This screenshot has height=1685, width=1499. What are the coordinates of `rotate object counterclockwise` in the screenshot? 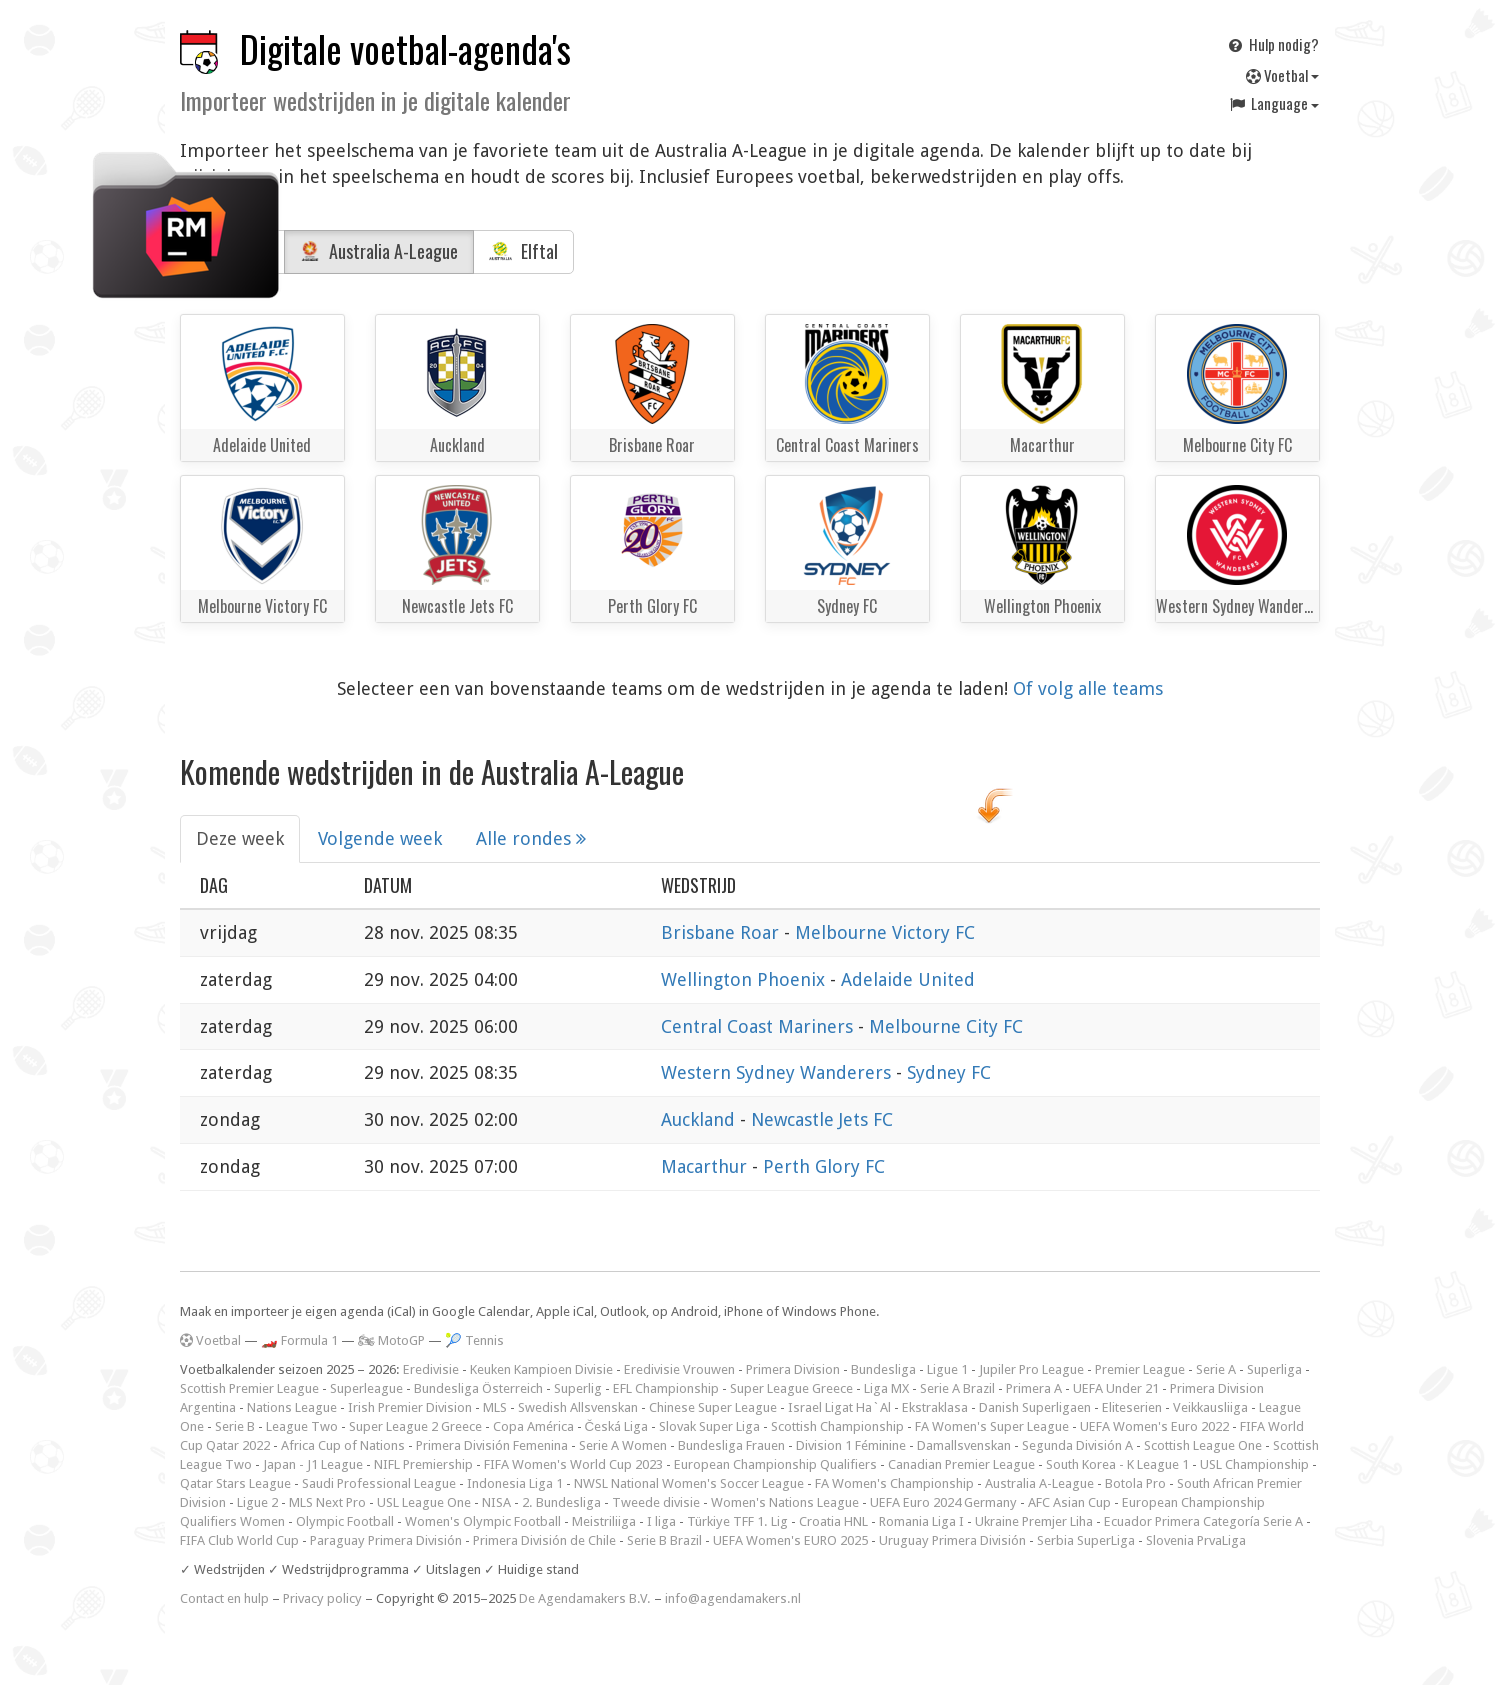 It's located at (994, 807).